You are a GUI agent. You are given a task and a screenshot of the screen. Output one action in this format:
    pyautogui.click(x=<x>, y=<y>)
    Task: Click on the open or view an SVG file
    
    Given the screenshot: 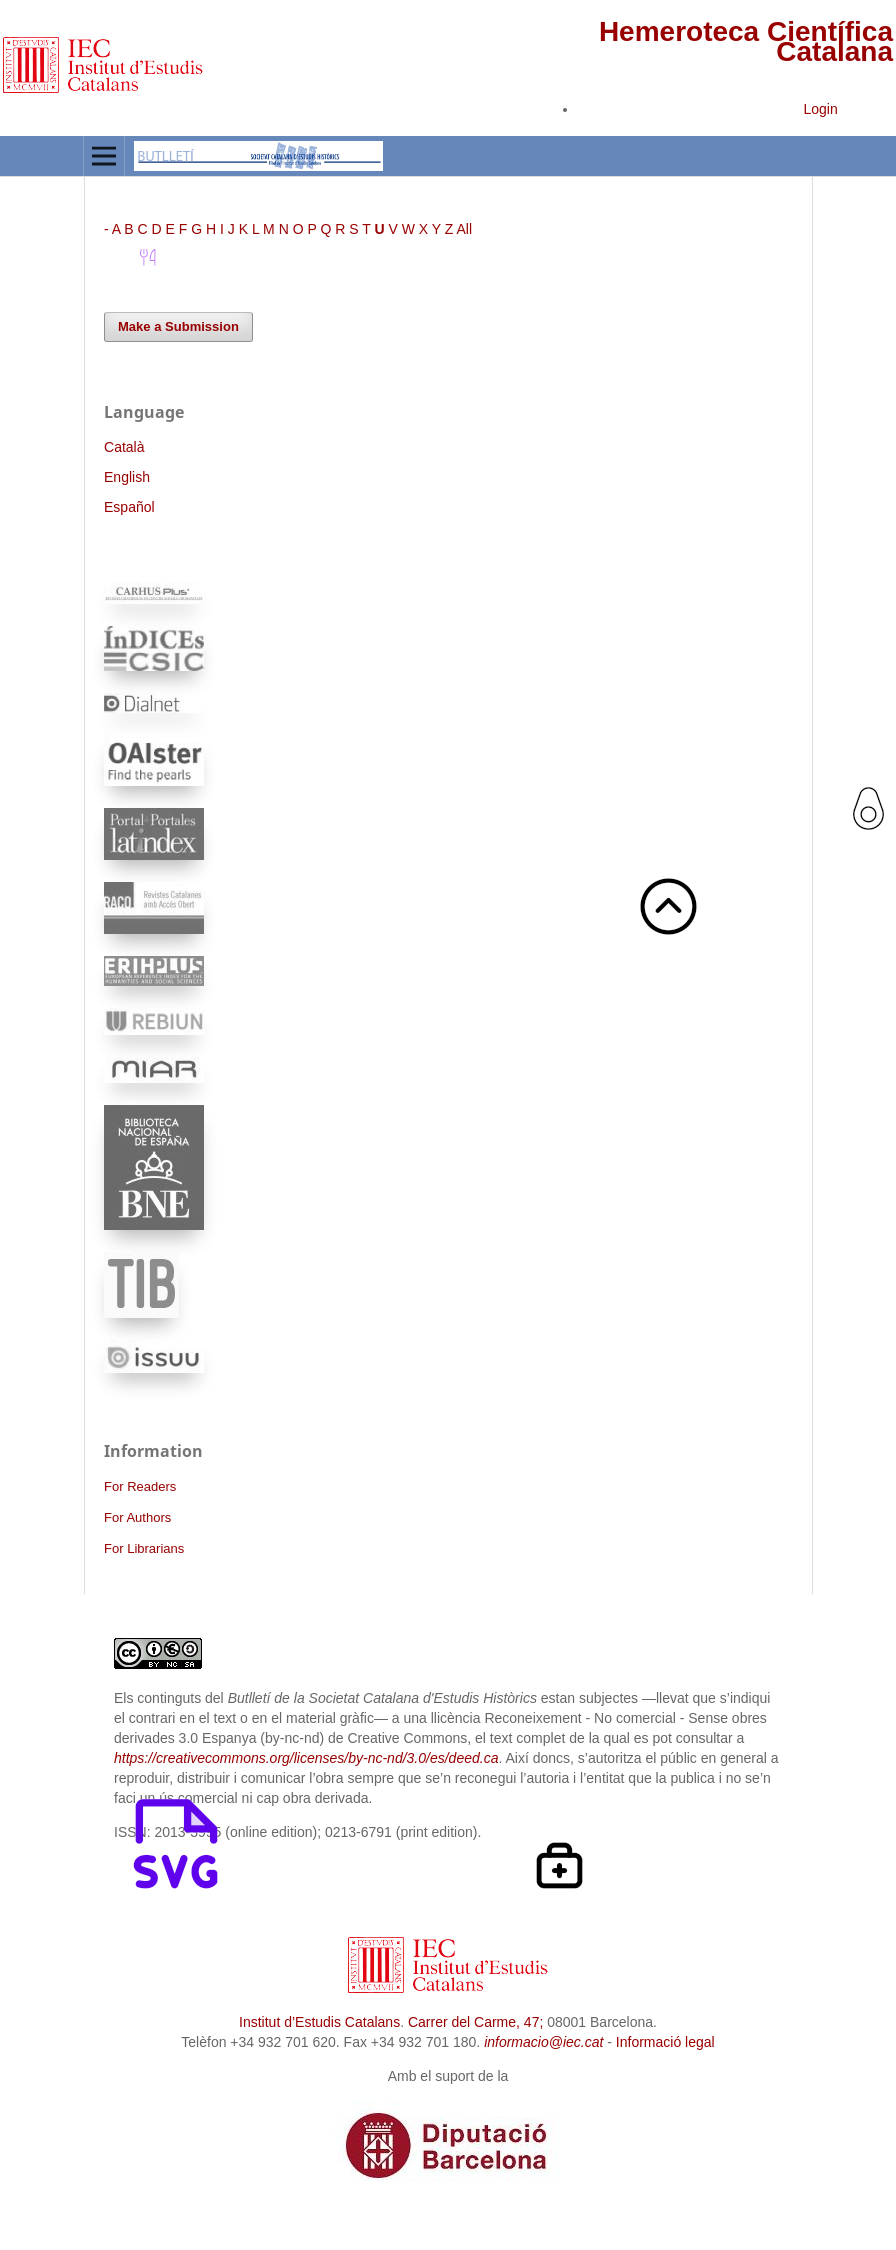 What is the action you would take?
    pyautogui.click(x=176, y=1847)
    